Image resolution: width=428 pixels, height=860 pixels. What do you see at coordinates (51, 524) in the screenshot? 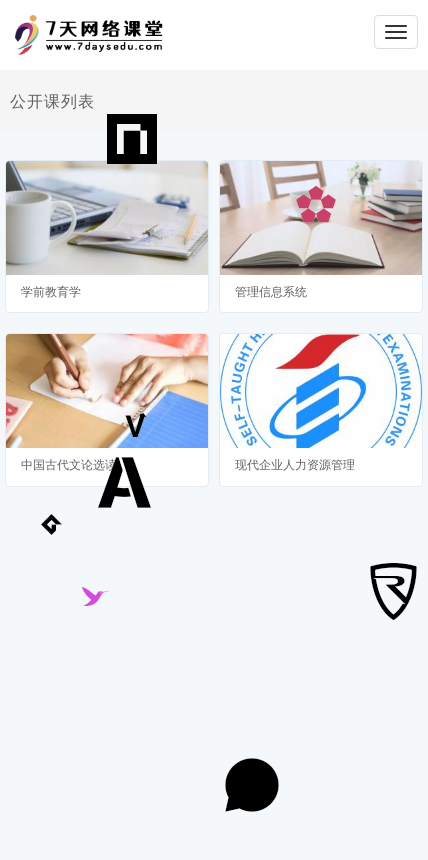
I see `open GameMaker game development software` at bounding box center [51, 524].